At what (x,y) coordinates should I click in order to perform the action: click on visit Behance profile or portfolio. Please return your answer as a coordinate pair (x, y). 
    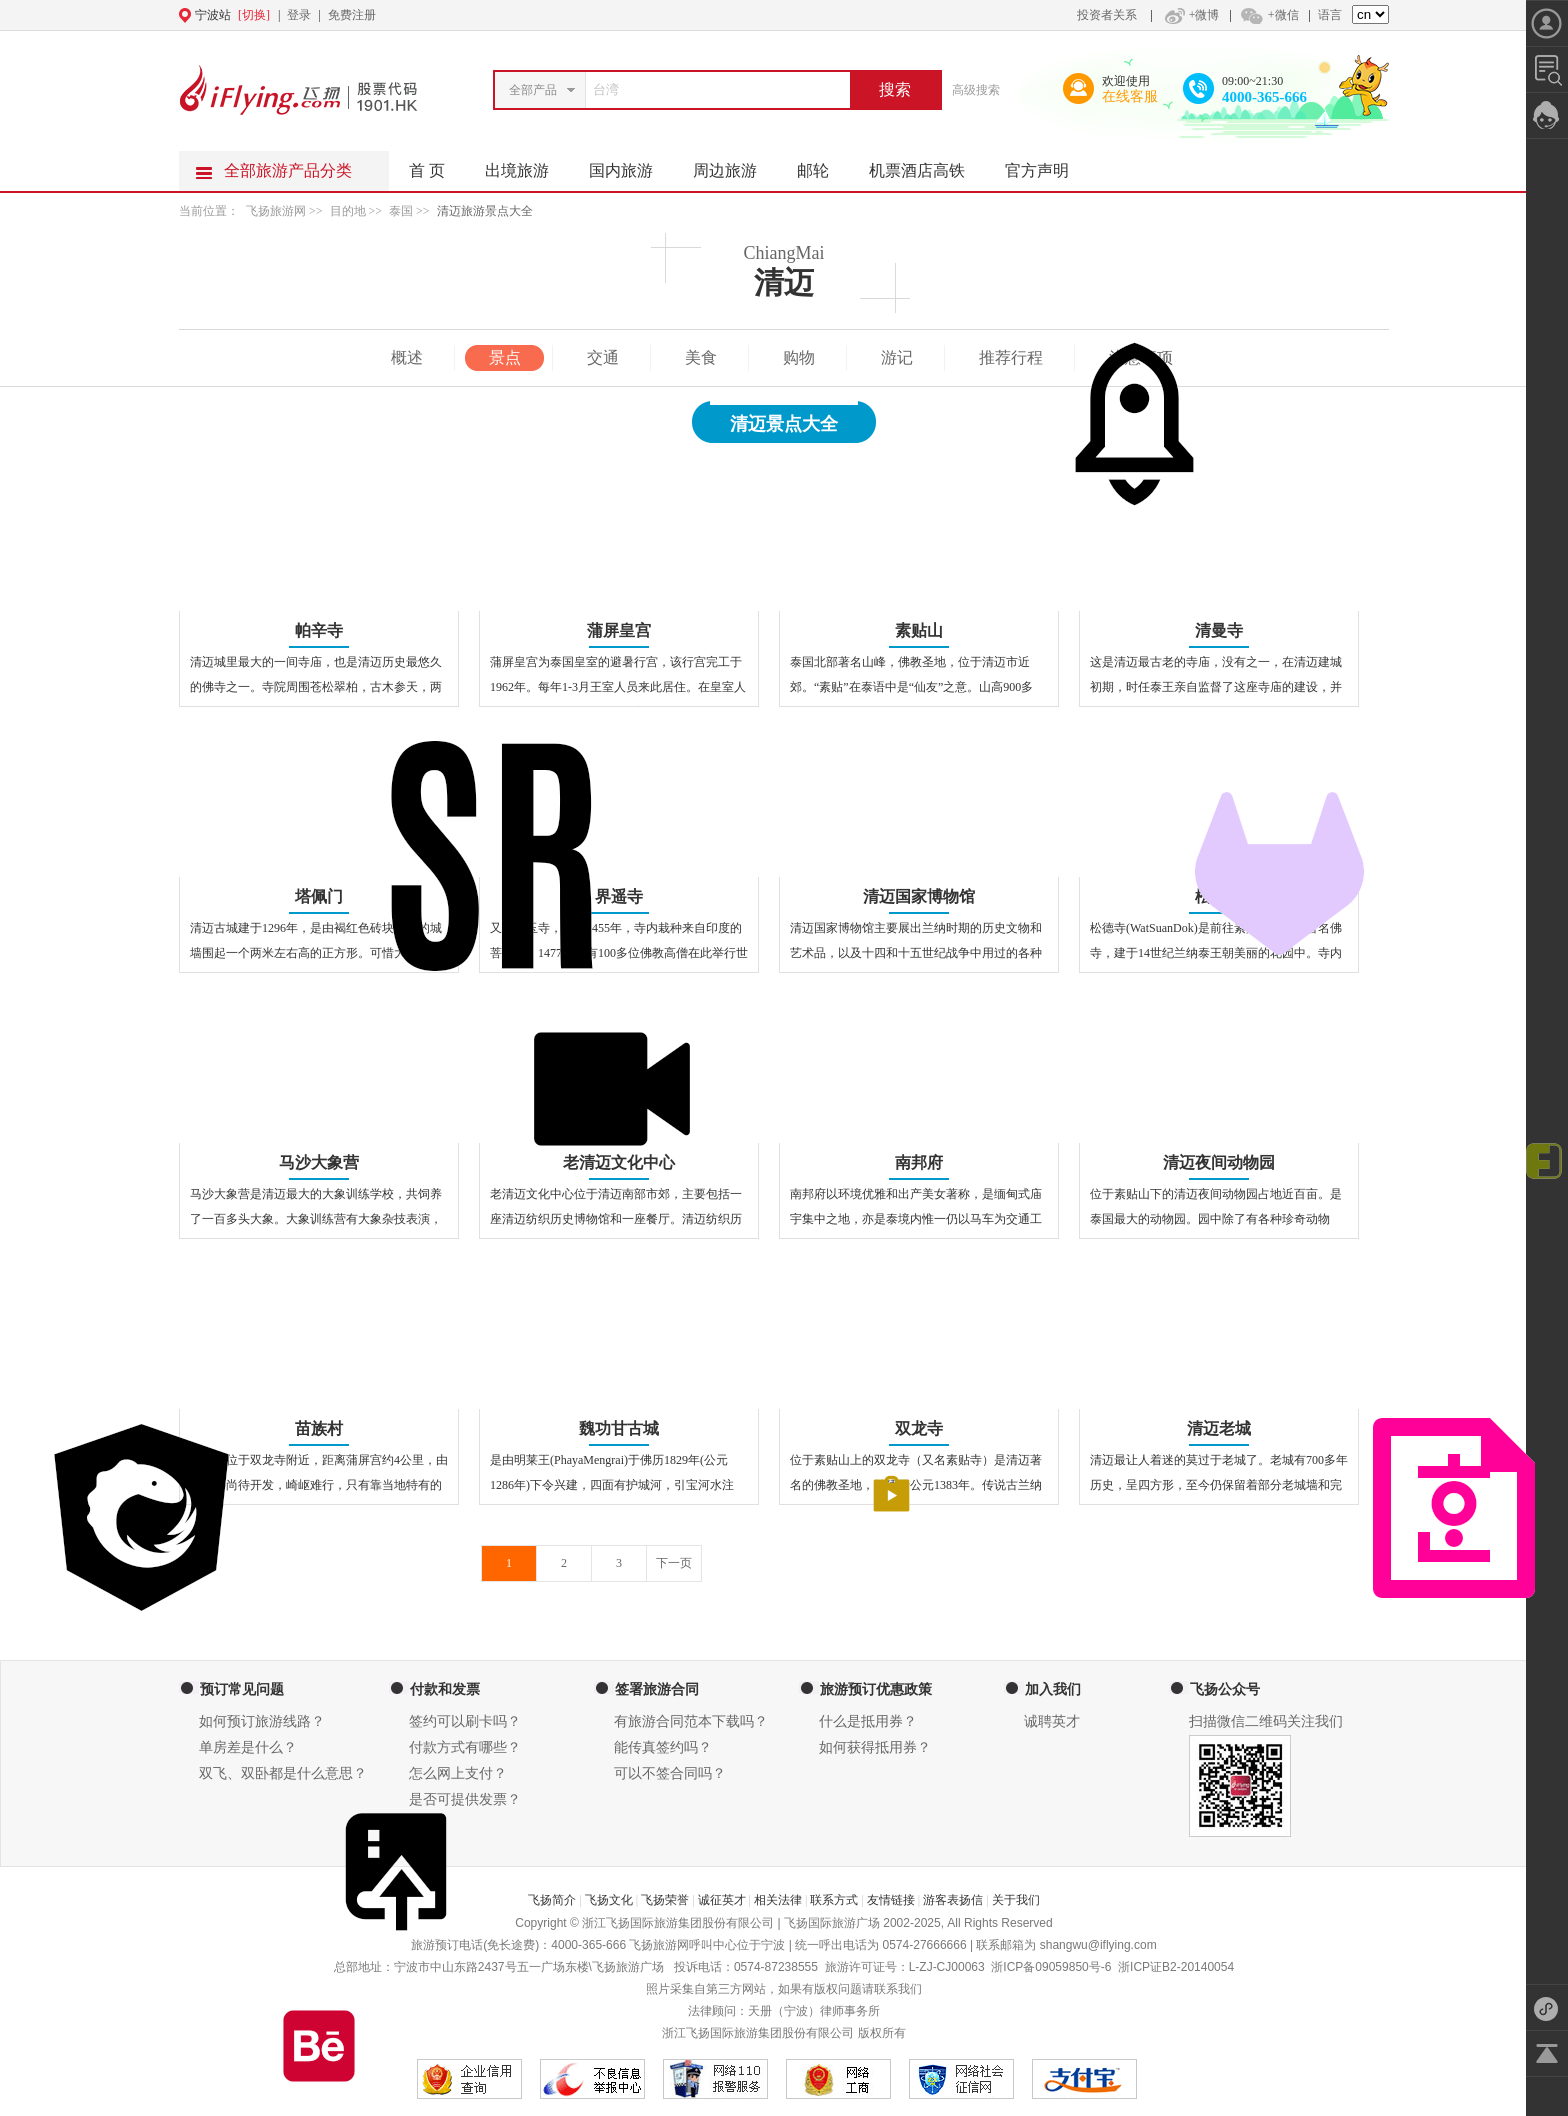
    Looking at the image, I should click on (319, 2046).